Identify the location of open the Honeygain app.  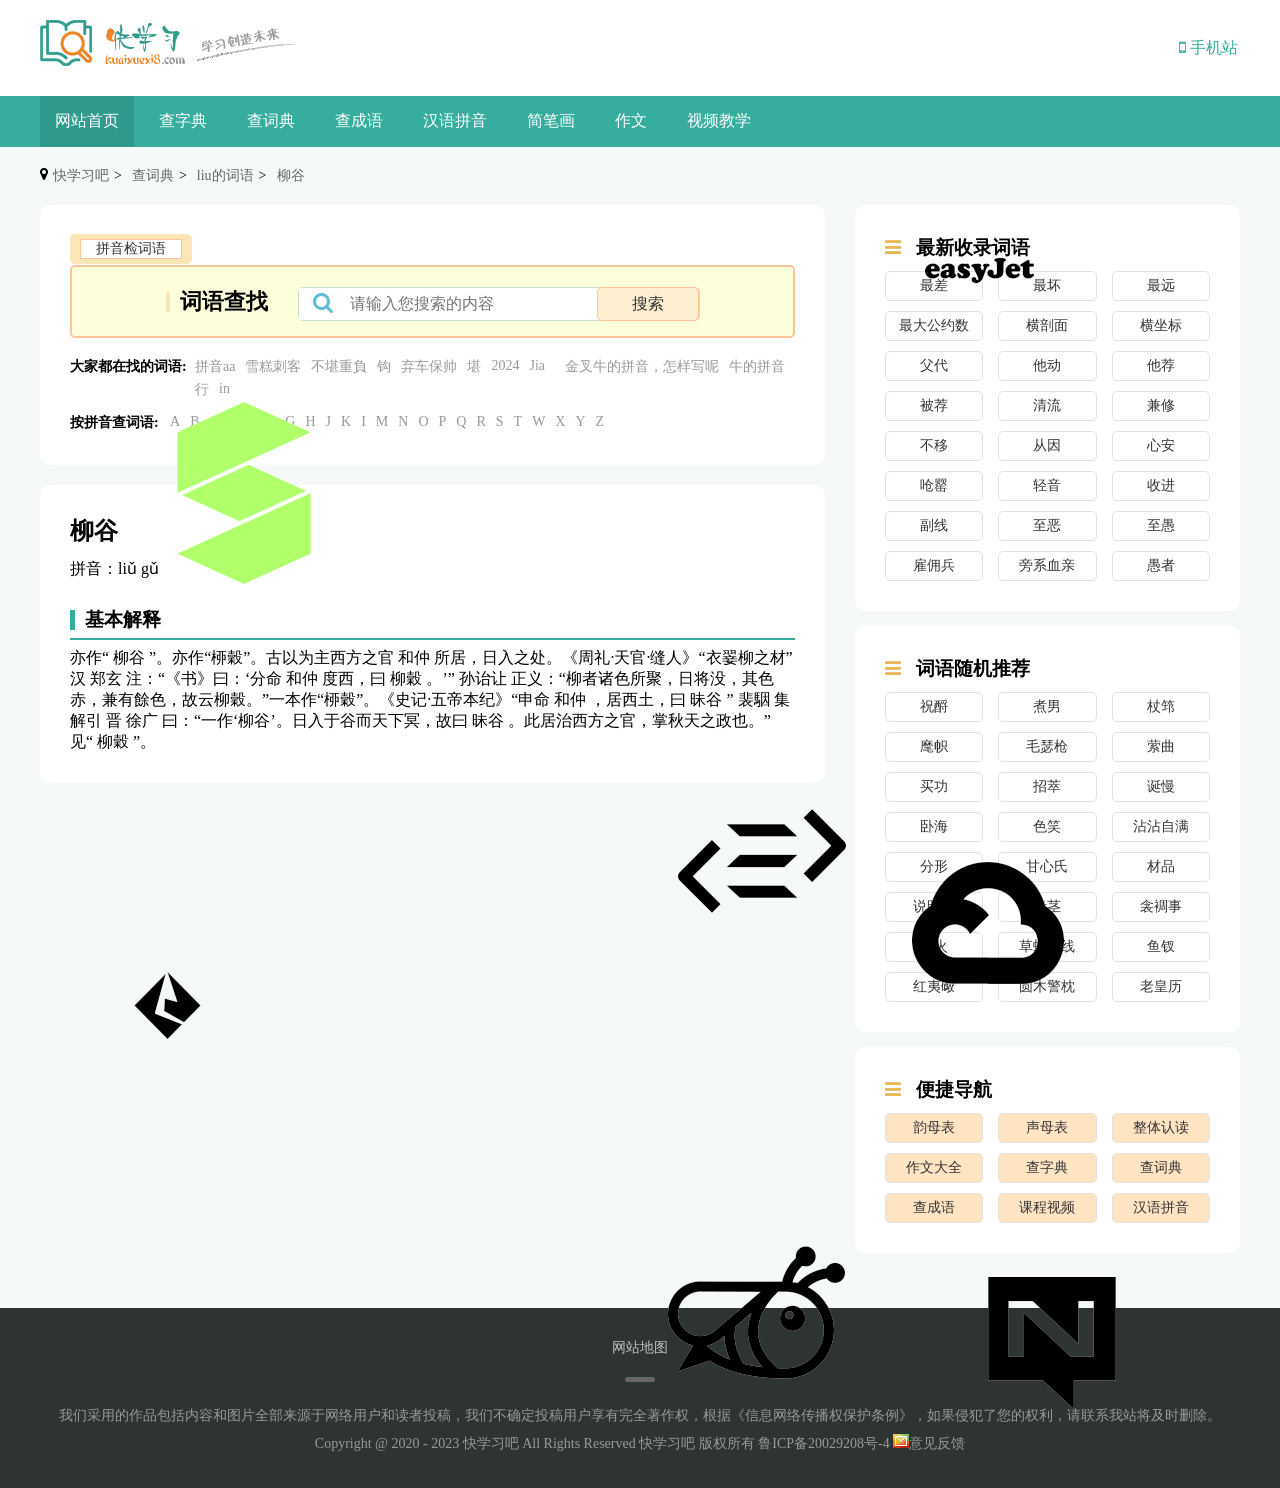
(756, 1312).